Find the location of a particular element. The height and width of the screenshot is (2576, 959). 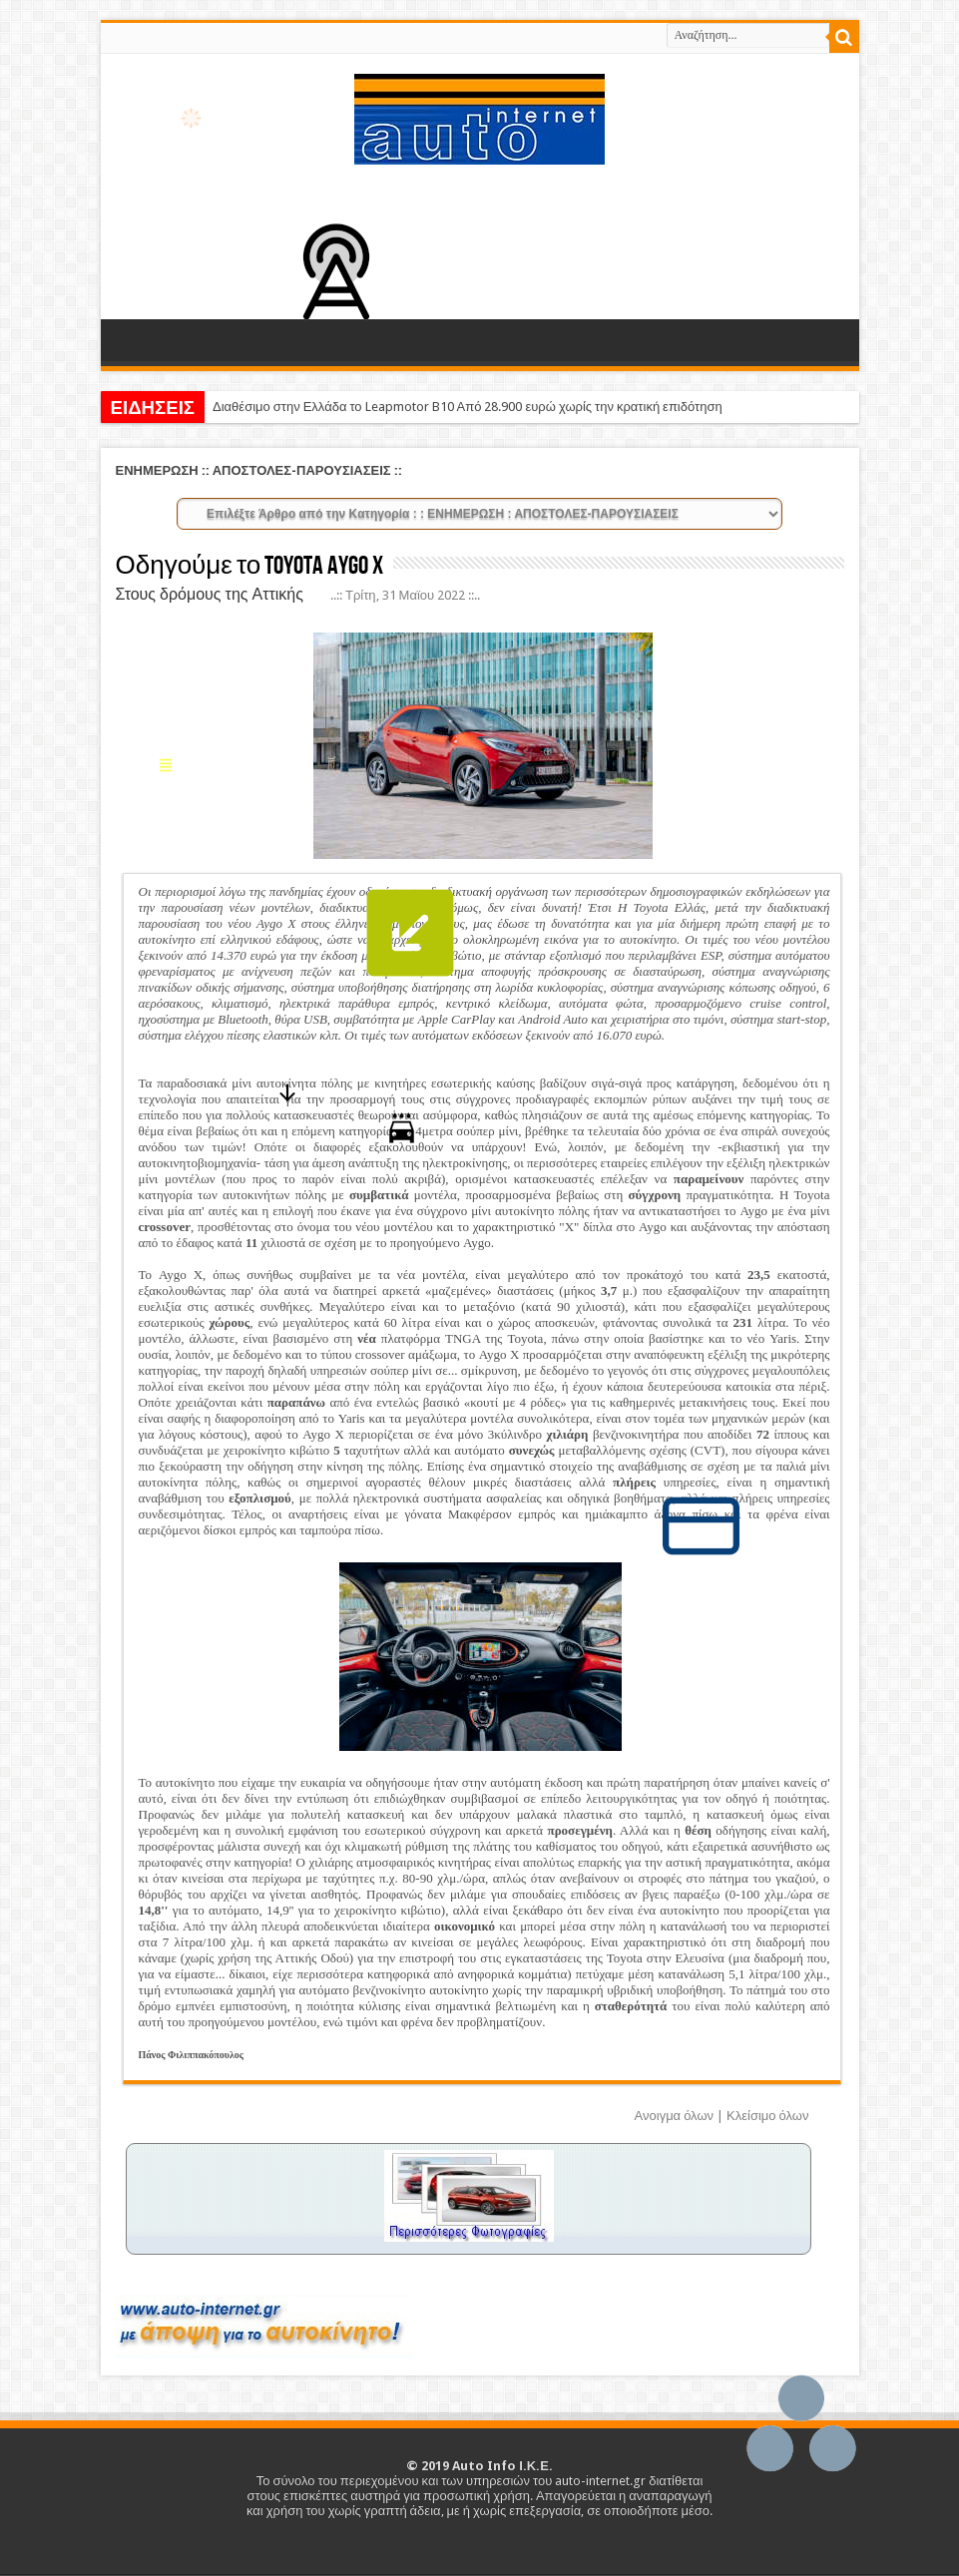

move content to bottom-left corner is located at coordinates (410, 933).